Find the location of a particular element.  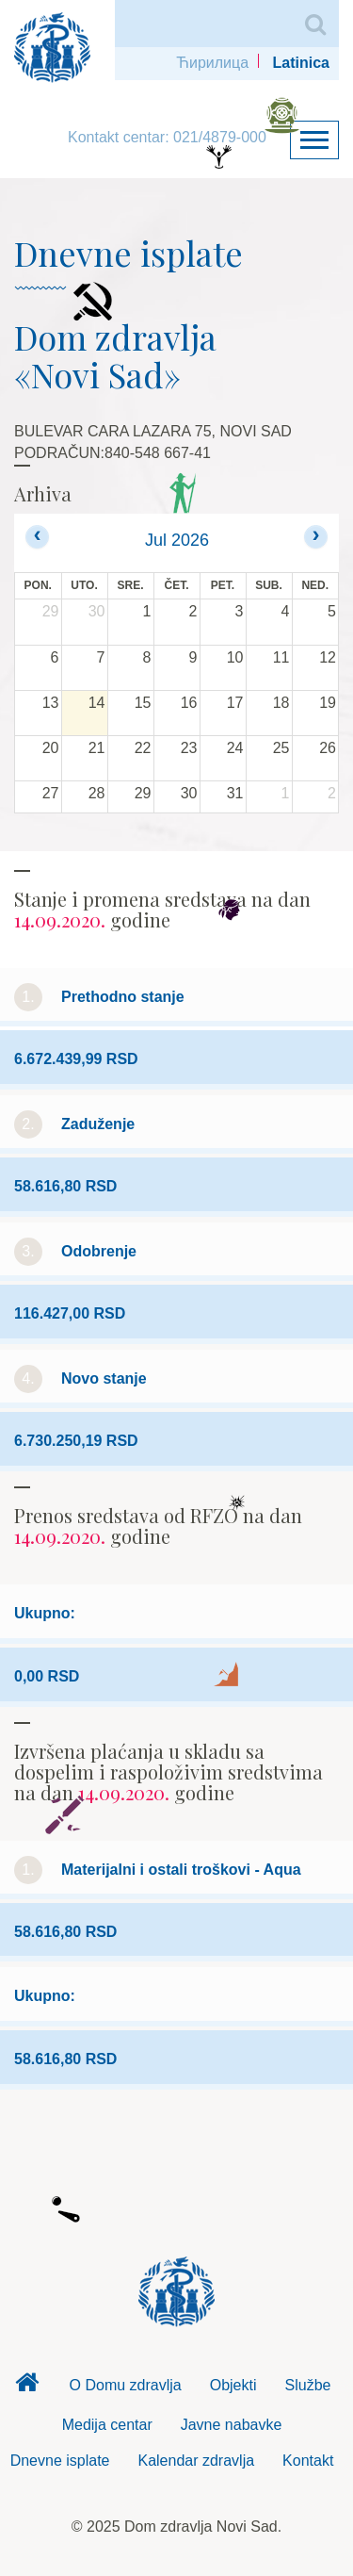

indicates nuclear fission or atomic reaction is located at coordinates (236, 1502).